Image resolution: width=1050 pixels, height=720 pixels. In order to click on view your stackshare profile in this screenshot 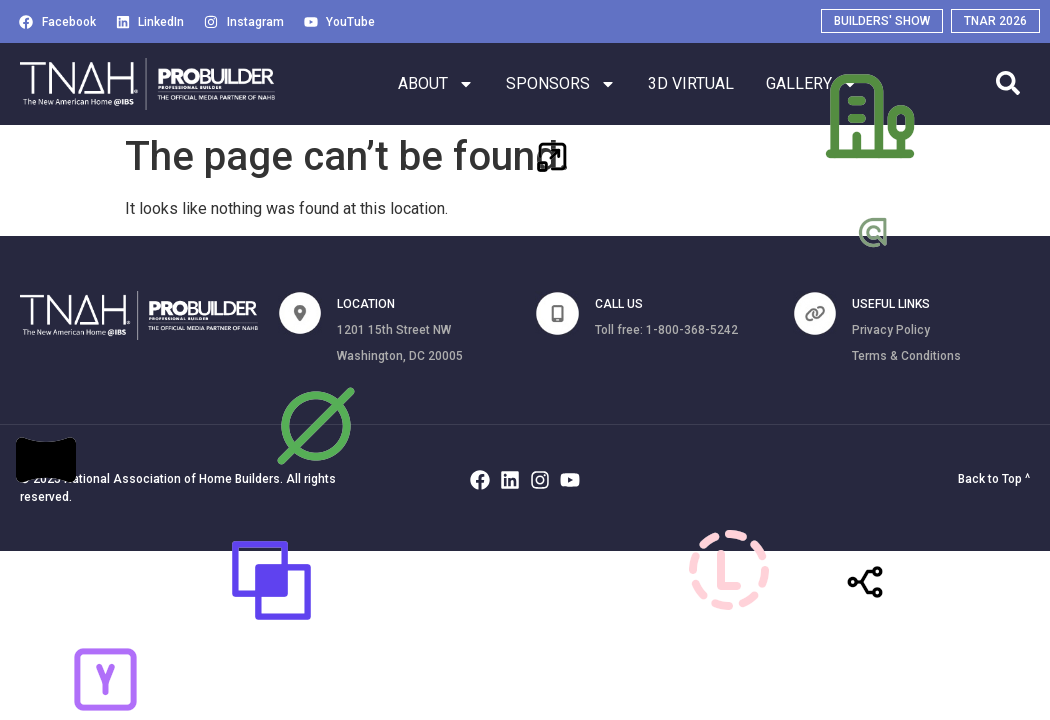, I will do `click(865, 582)`.